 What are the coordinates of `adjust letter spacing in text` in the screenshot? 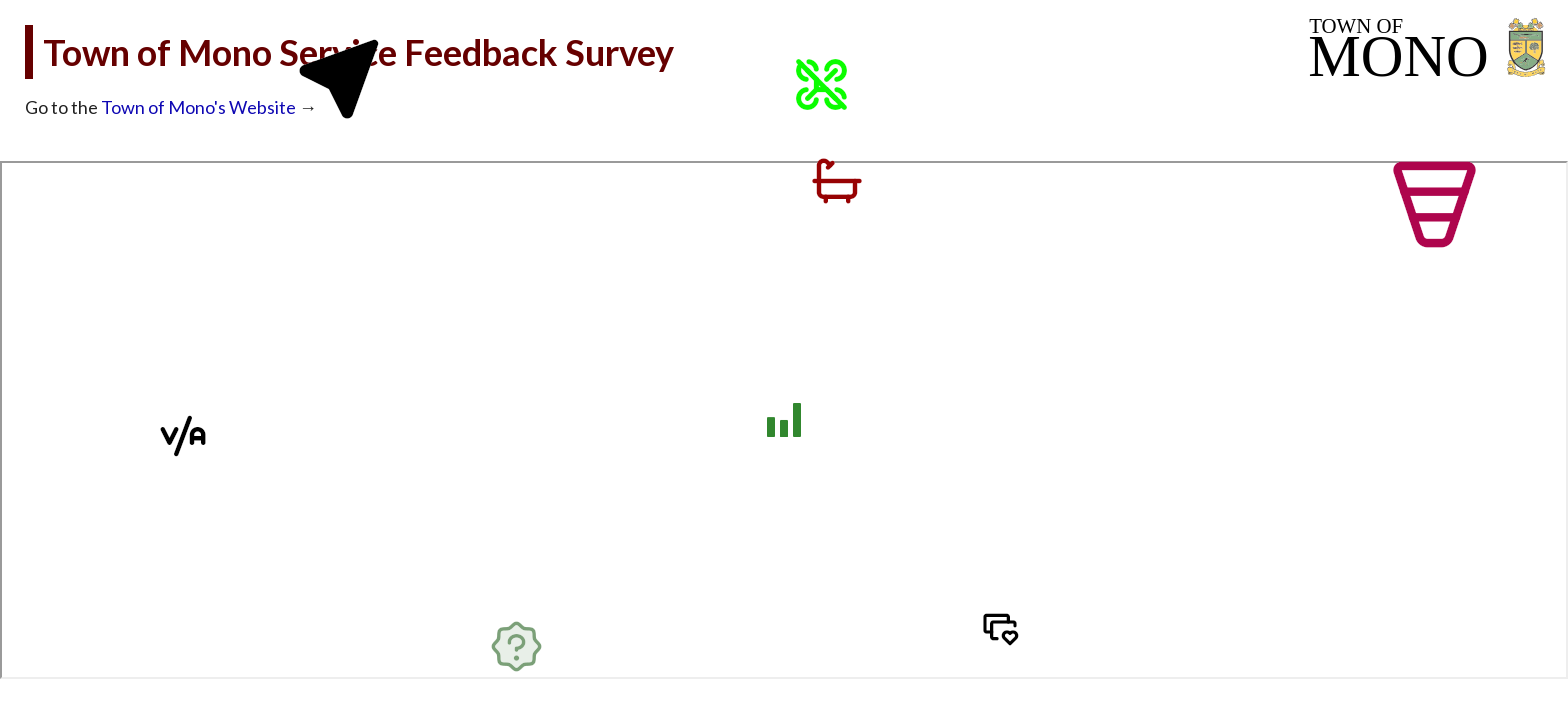 It's located at (183, 436).